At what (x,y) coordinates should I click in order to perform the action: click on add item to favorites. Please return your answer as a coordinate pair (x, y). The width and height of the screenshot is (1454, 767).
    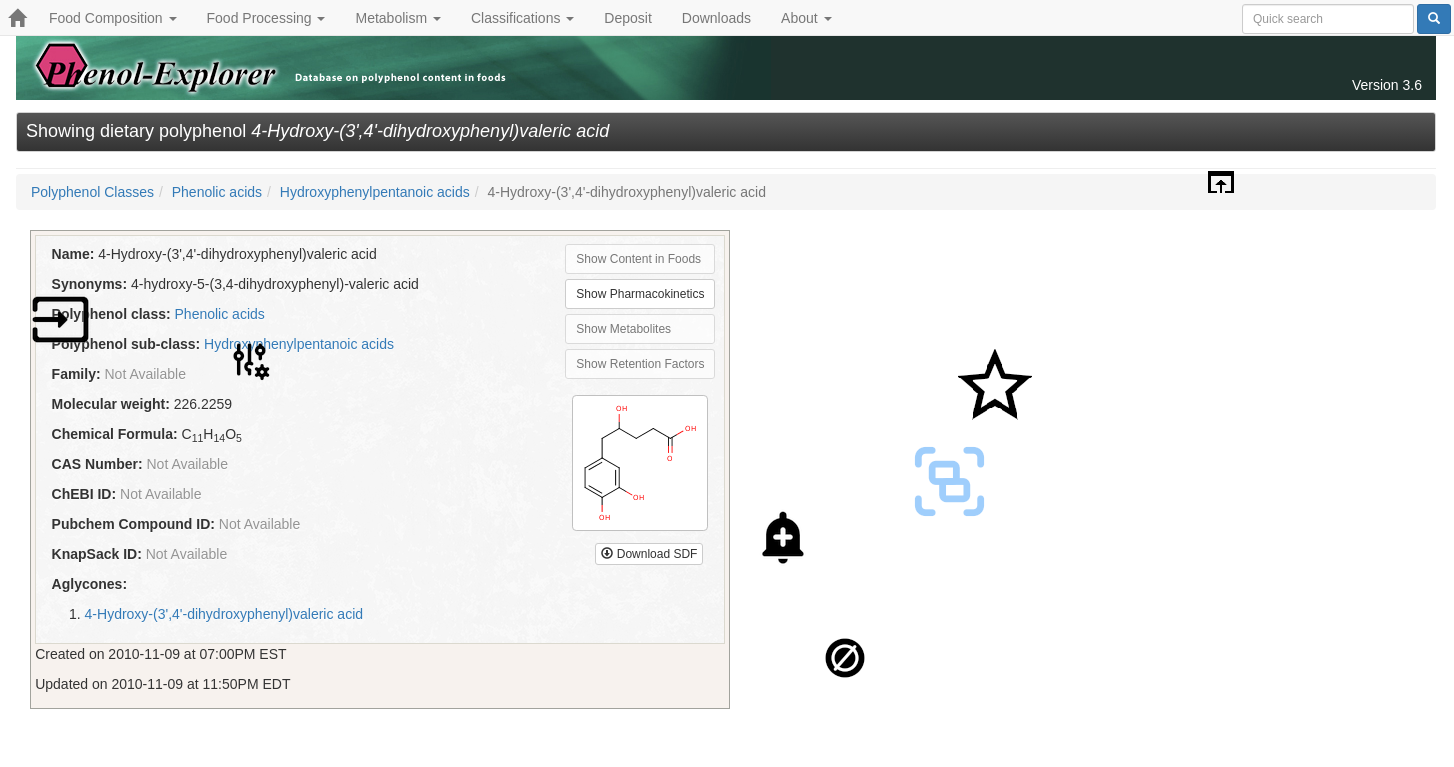
    Looking at the image, I should click on (995, 386).